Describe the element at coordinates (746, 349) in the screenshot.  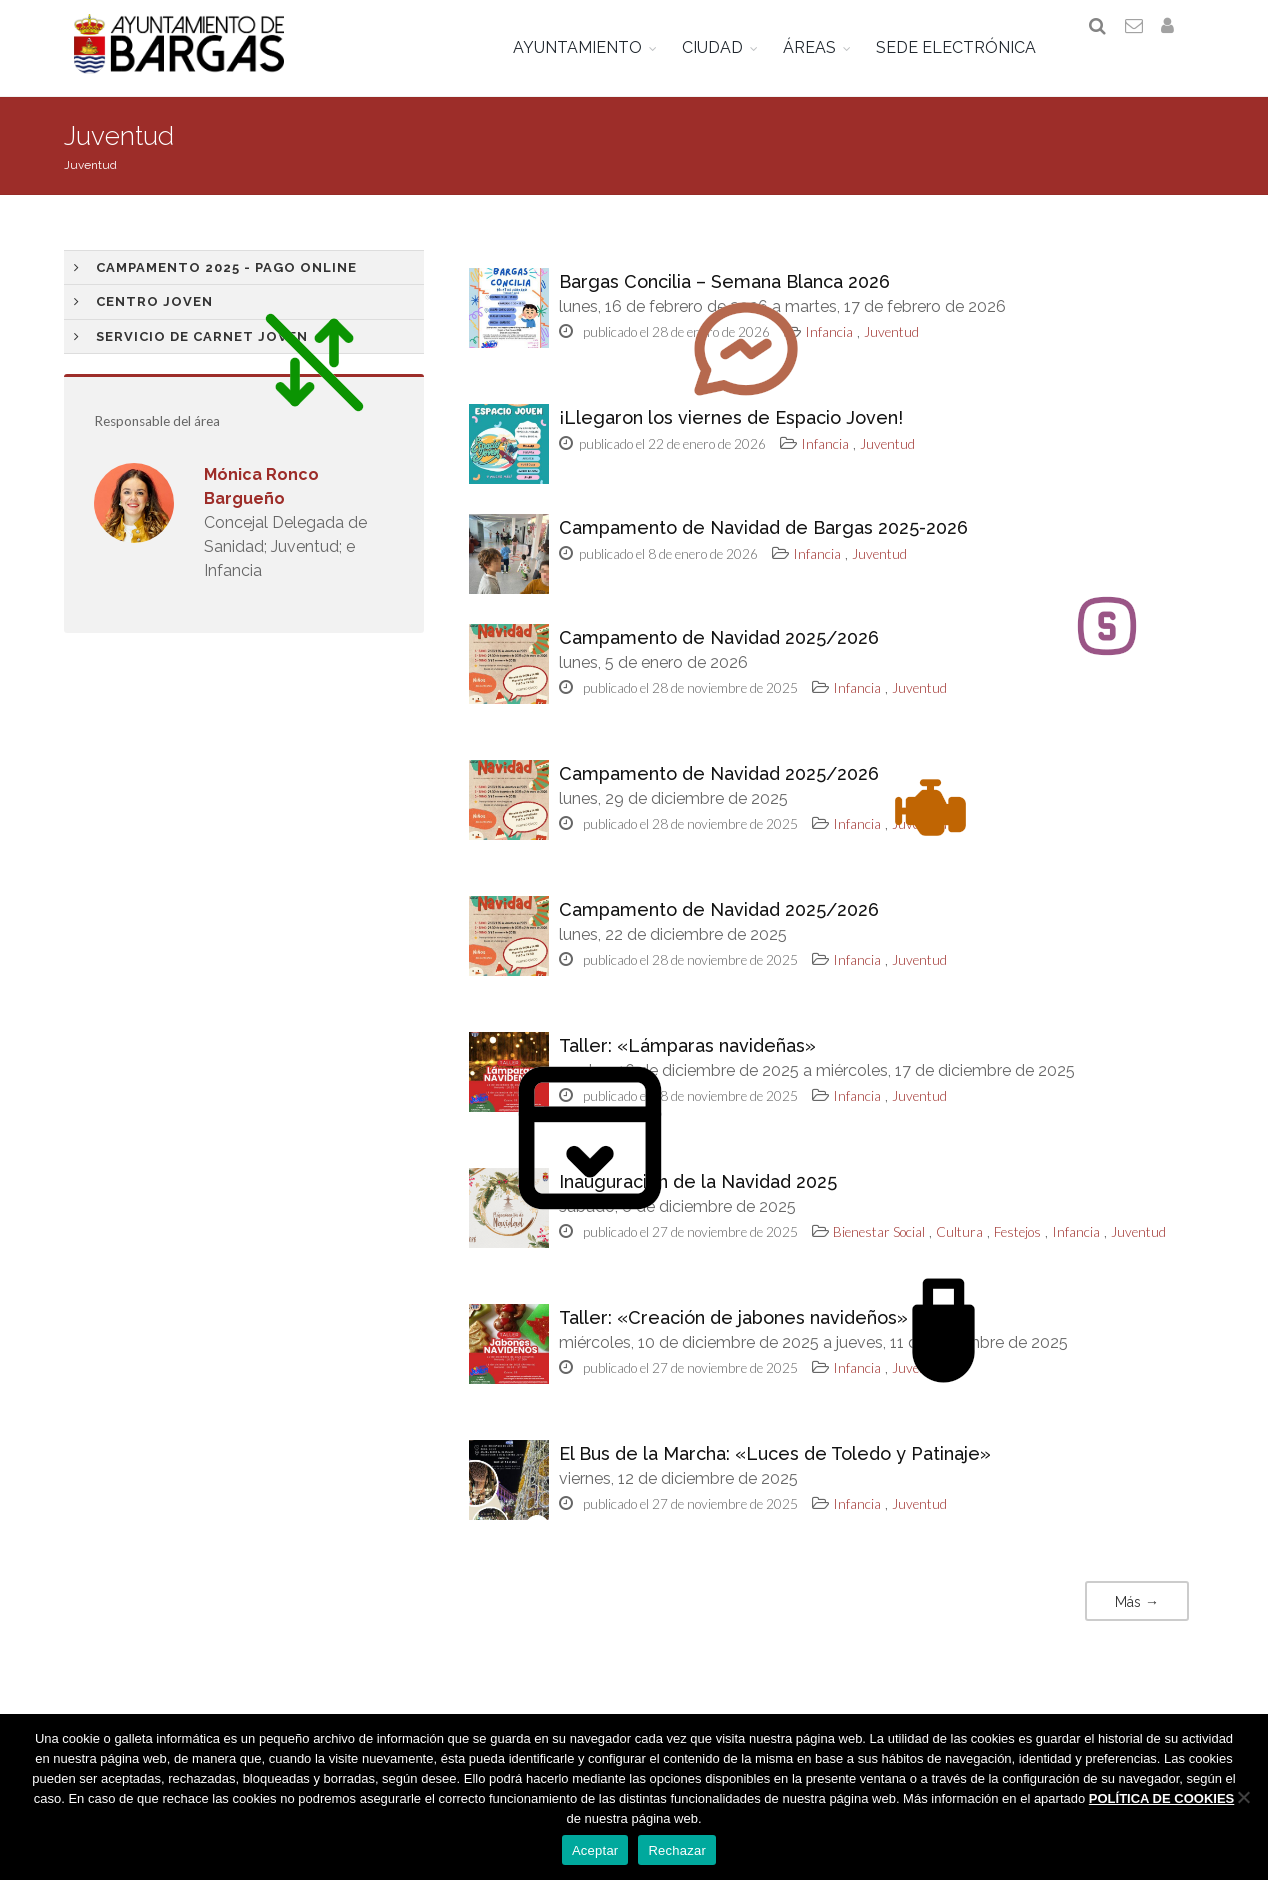
I see `open Facebook Messenger` at that location.